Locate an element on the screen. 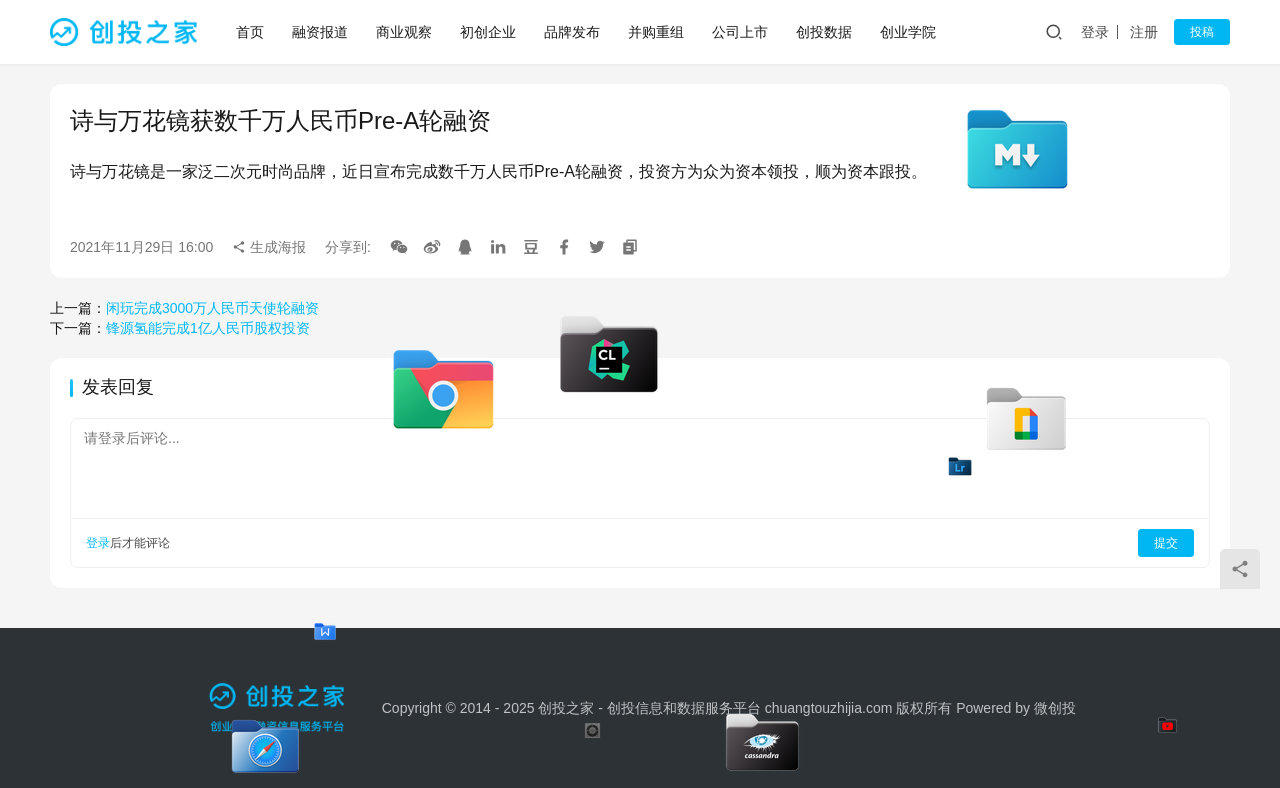 Image resolution: width=1280 pixels, height=788 pixels. open CLion project folder is located at coordinates (608, 356).